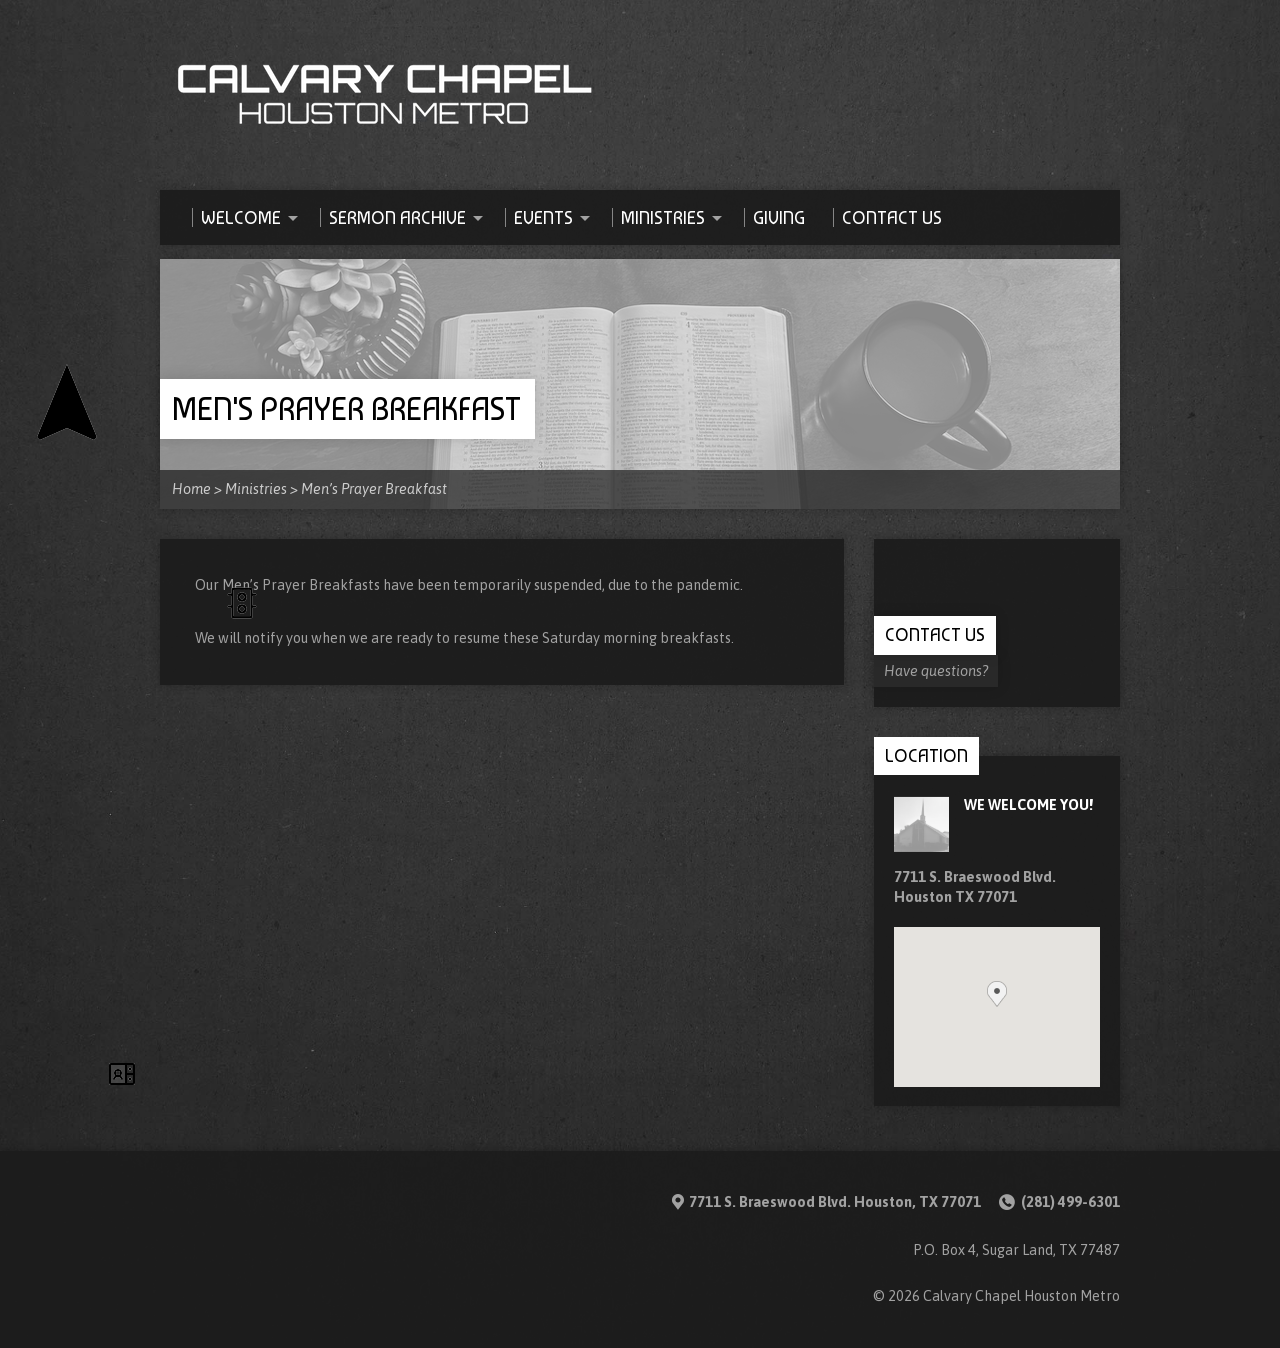  I want to click on view traffic conditions, so click(242, 603).